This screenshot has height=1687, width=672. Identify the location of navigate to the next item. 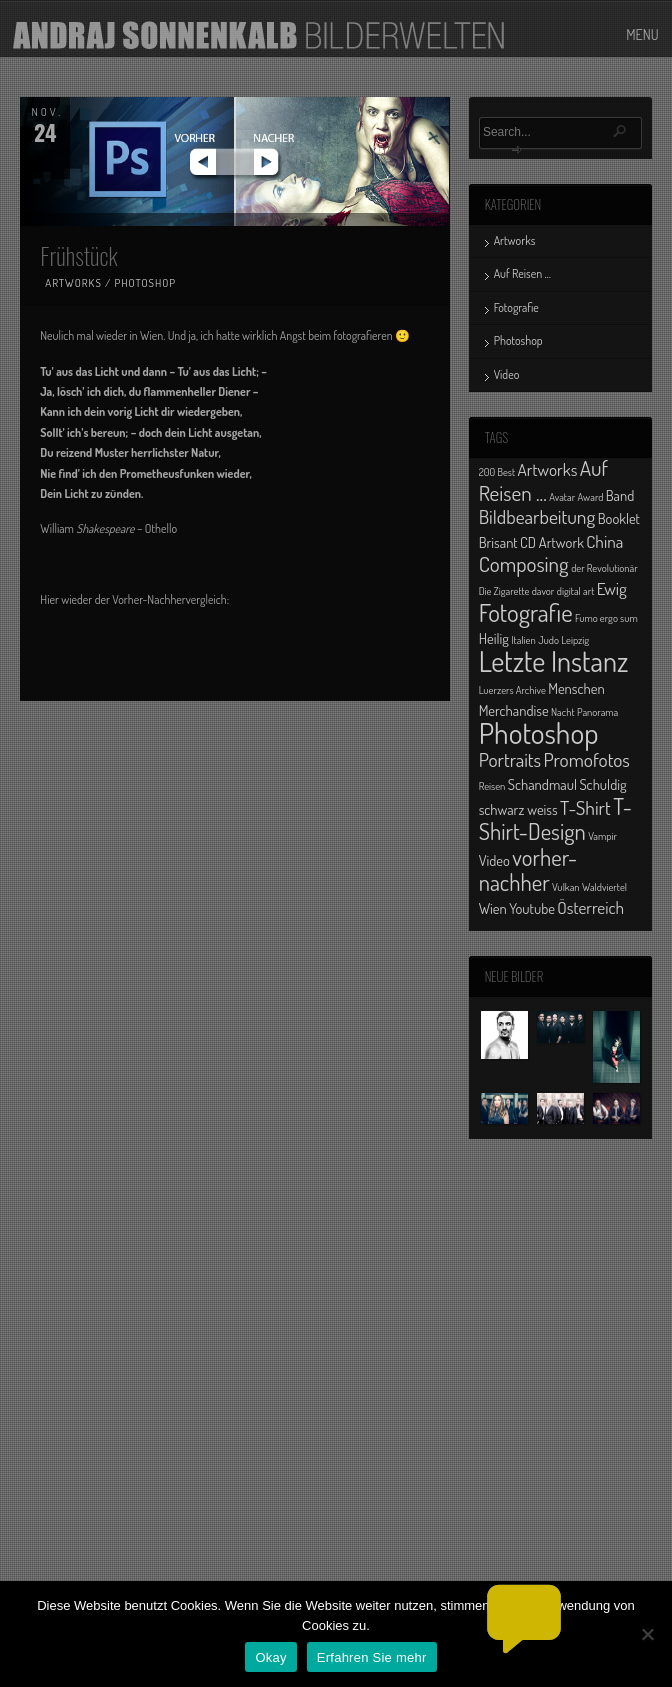
(517, 150).